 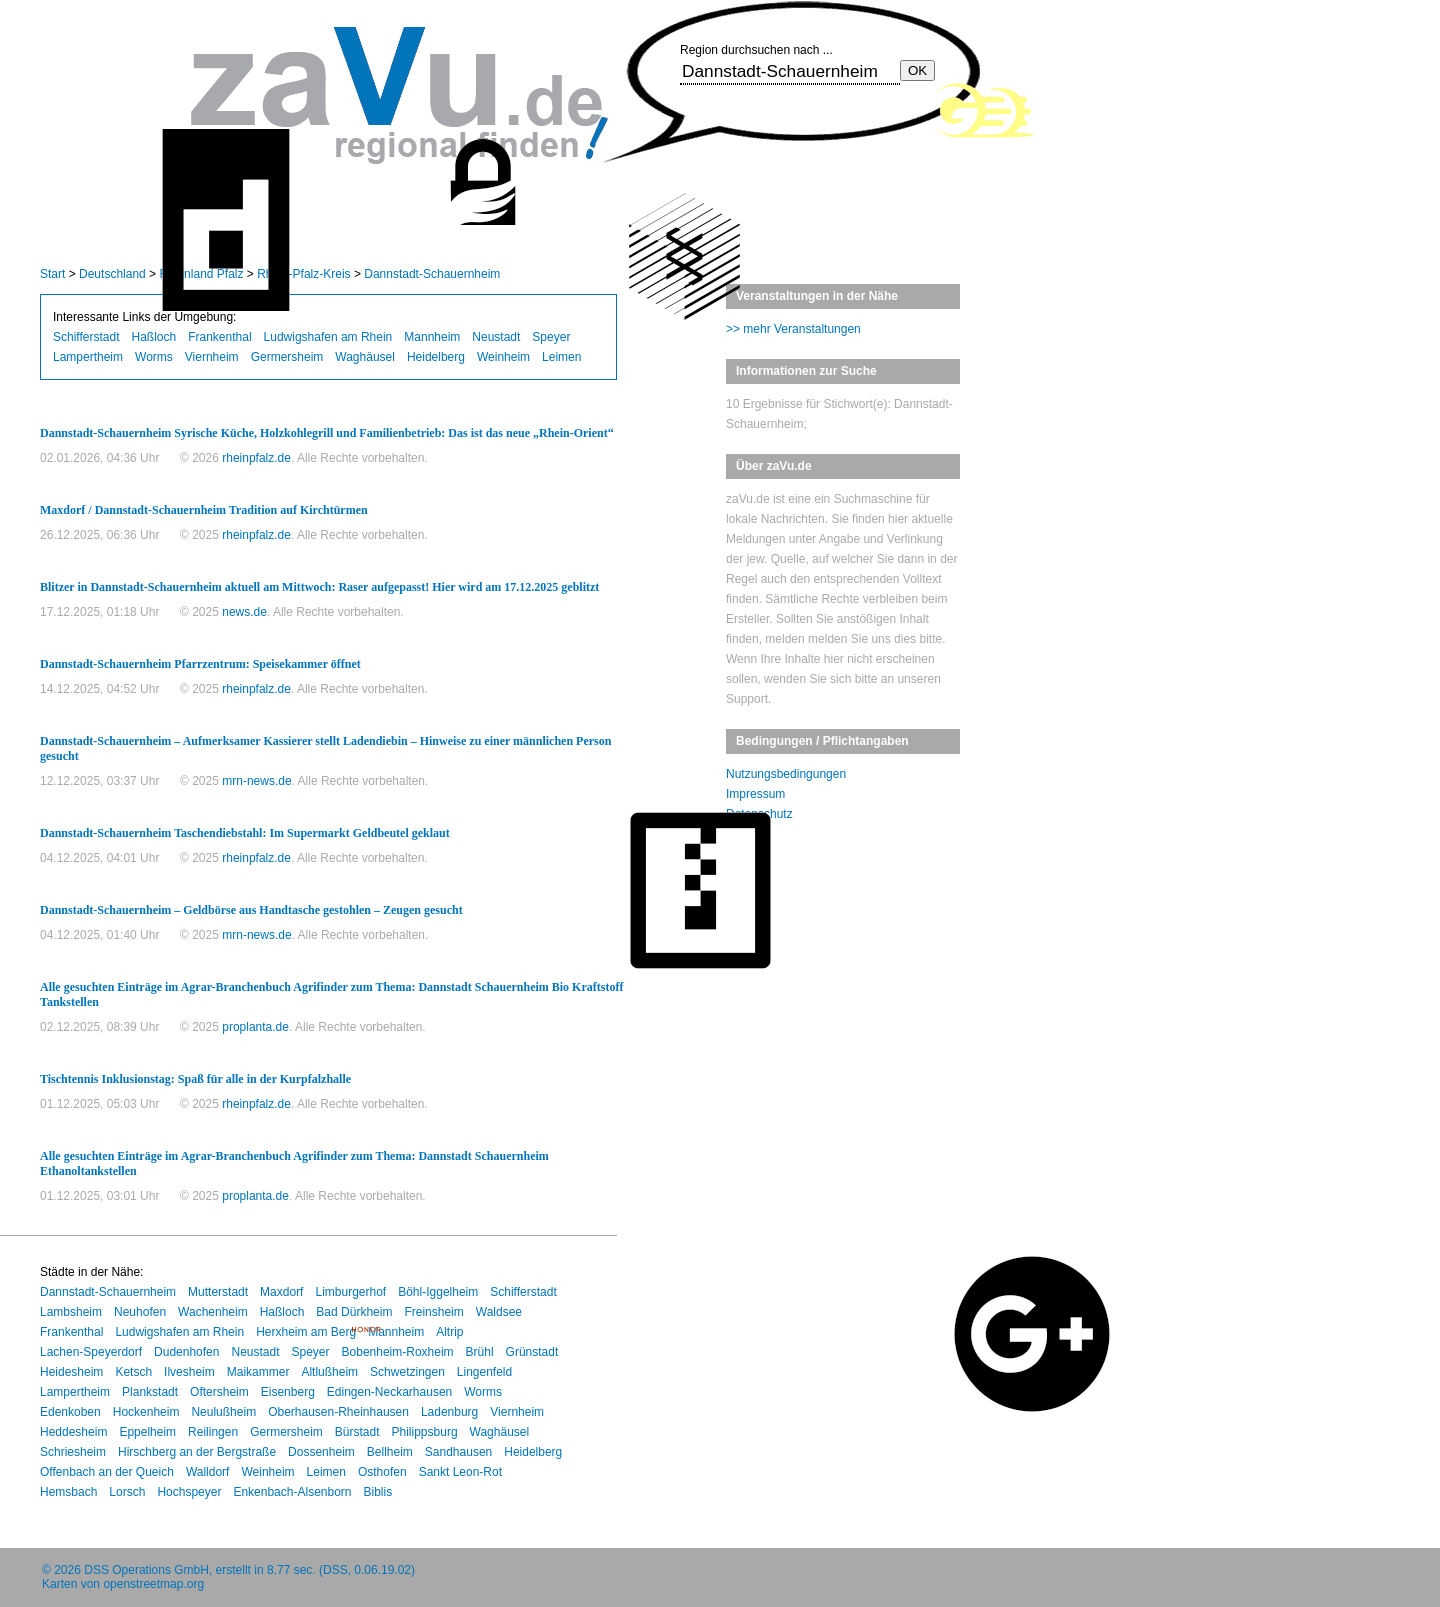 I want to click on containerd container runtime logo, so click(x=226, y=220).